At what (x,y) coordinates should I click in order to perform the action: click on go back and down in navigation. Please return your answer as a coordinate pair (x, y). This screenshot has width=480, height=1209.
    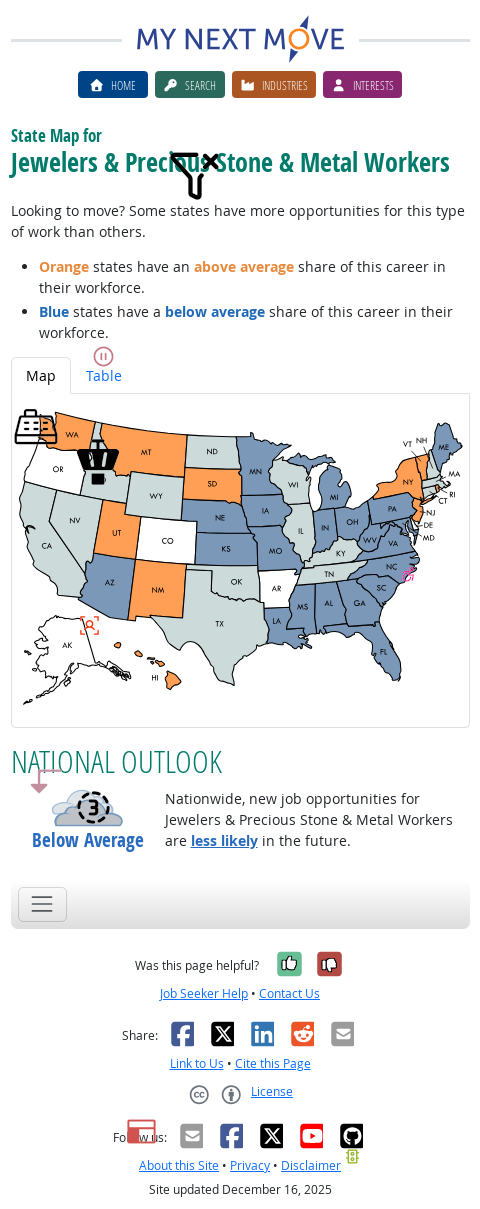
    Looking at the image, I should click on (45, 779).